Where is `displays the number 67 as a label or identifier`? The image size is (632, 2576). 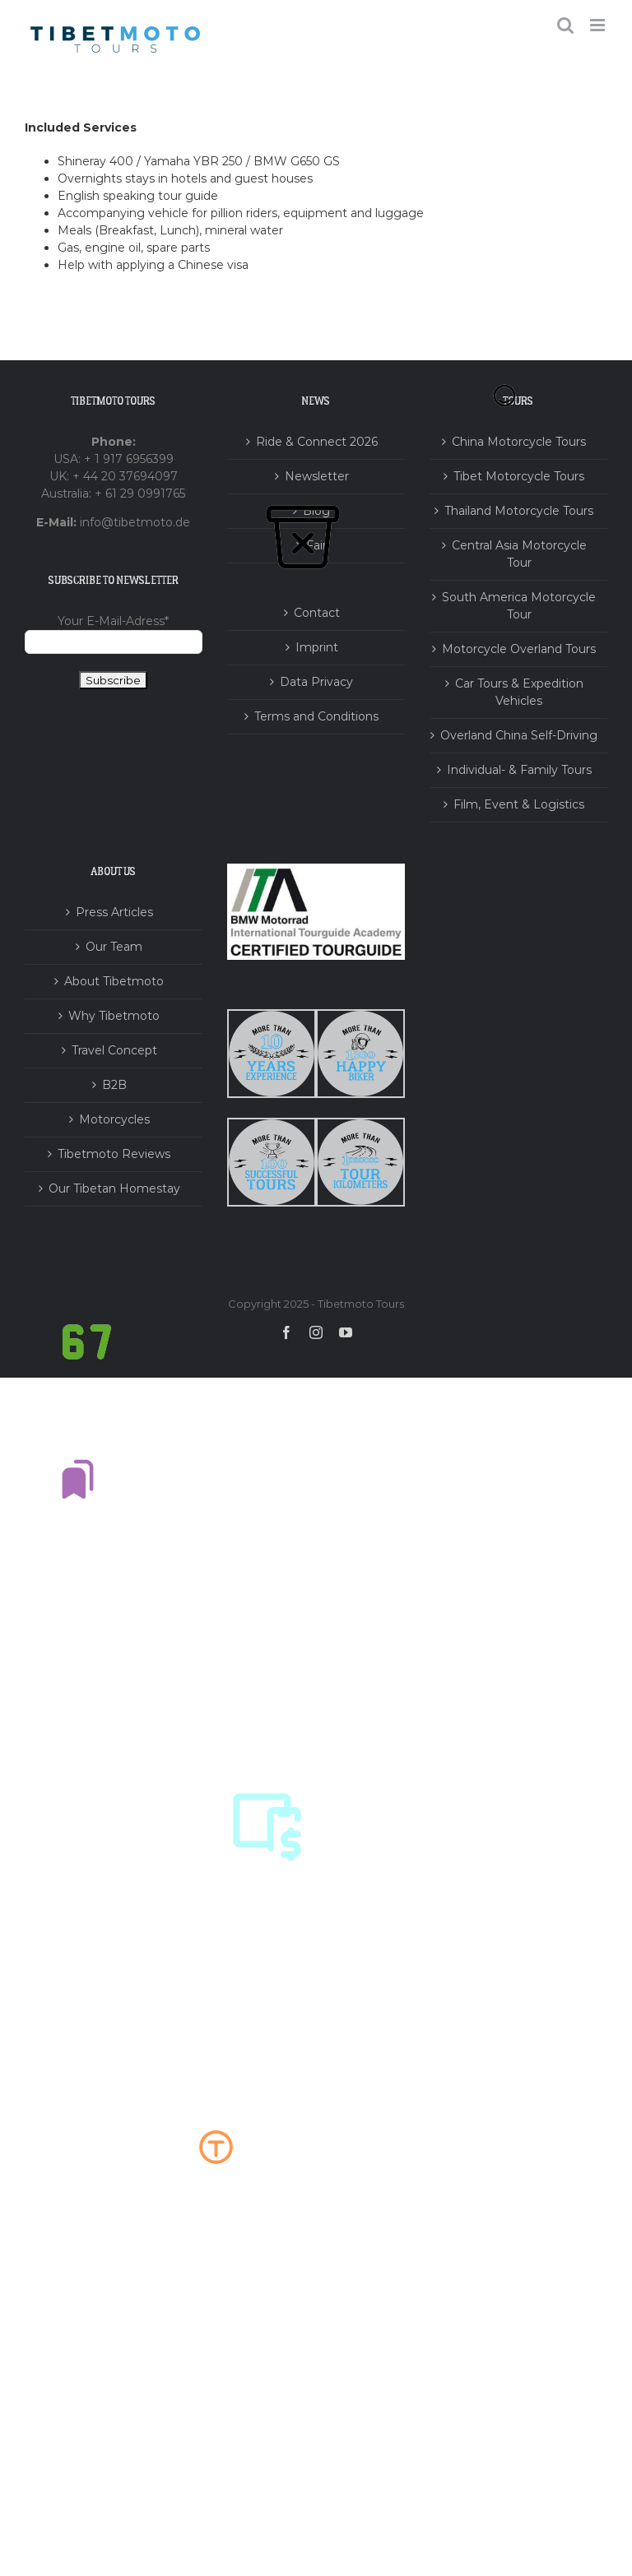
displays the number 67 as a label or identifier is located at coordinates (86, 1341).